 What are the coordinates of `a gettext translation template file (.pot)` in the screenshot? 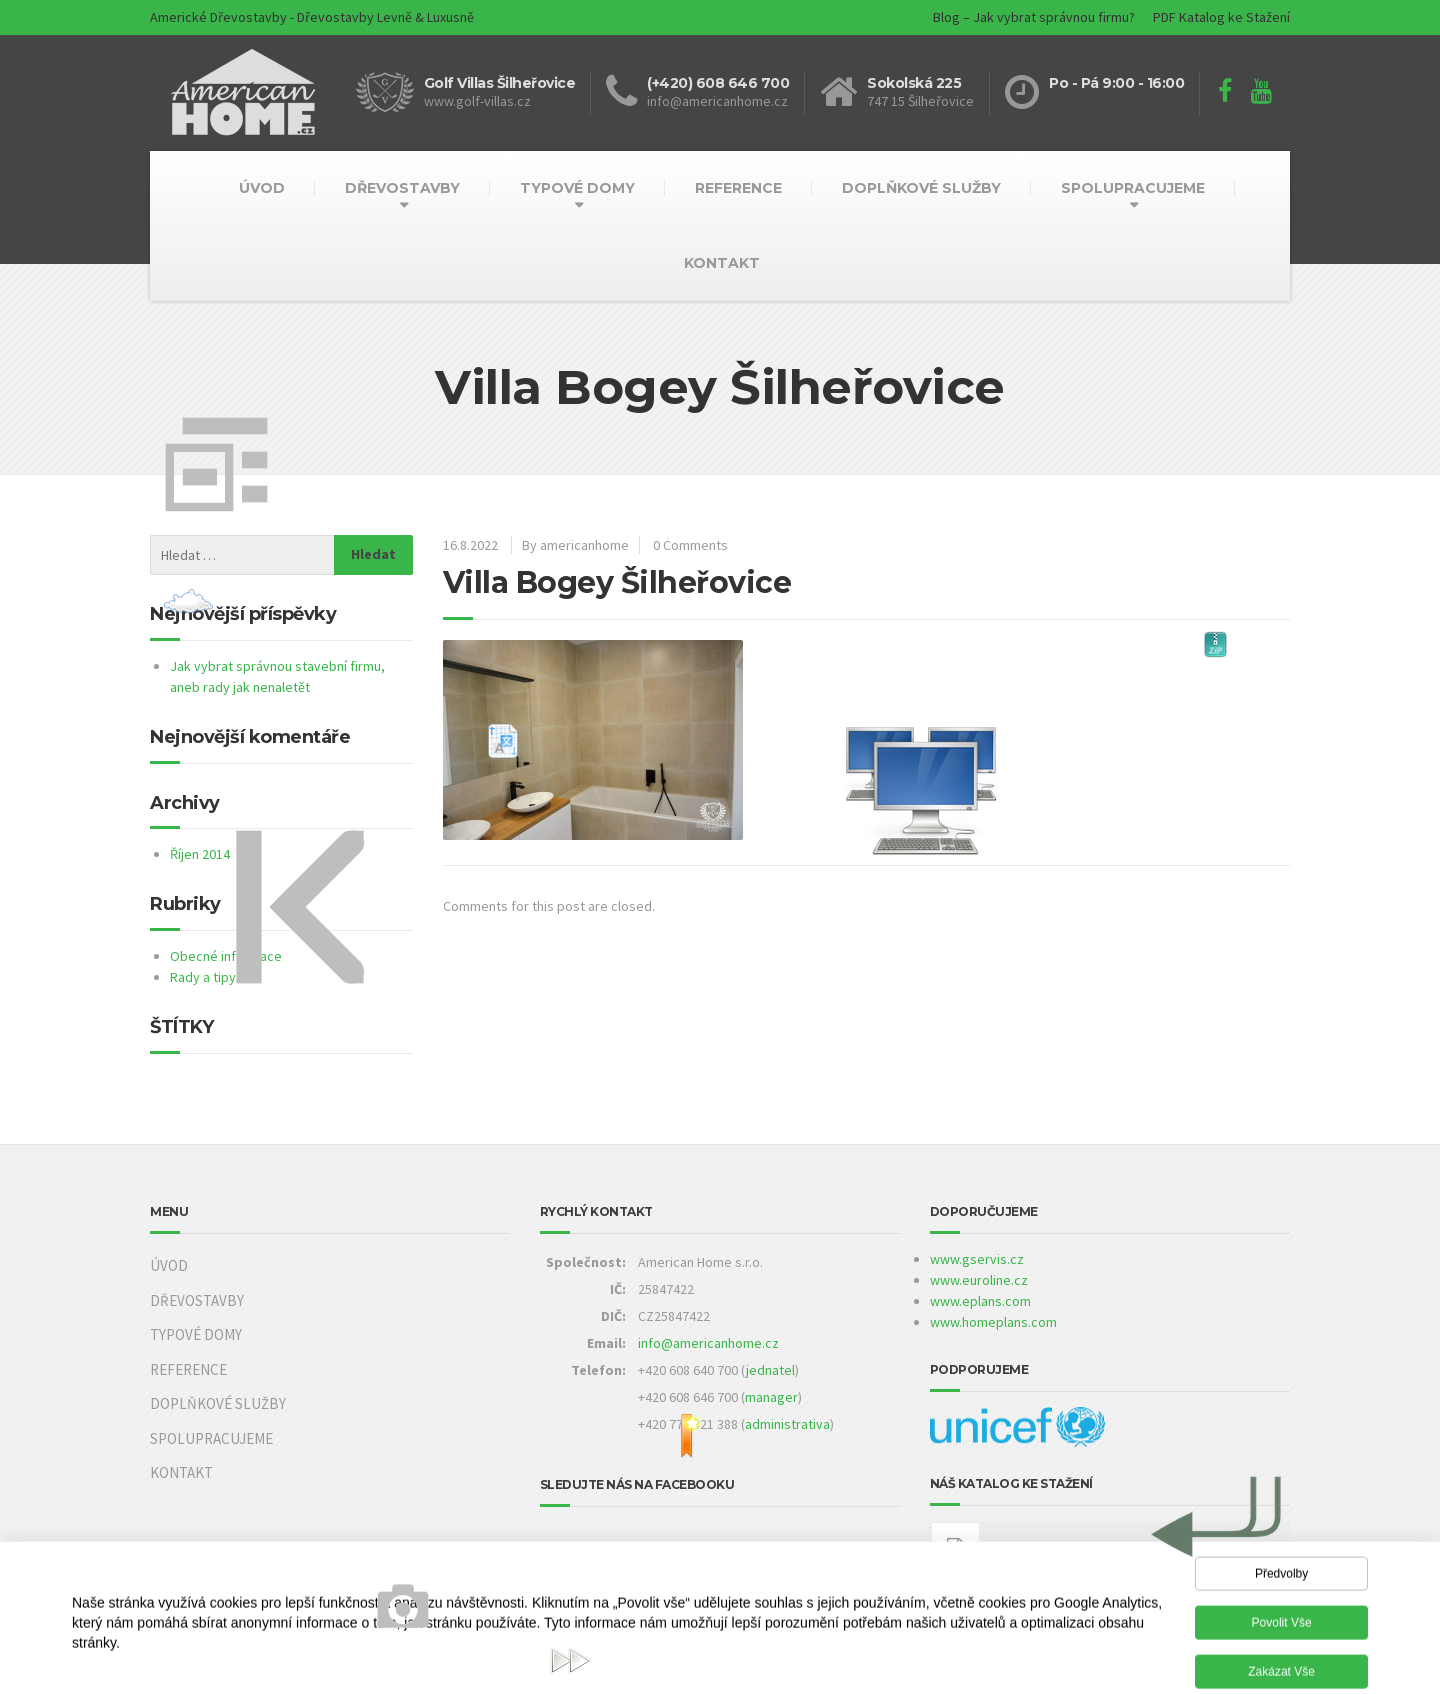 It's located at (503, 741).